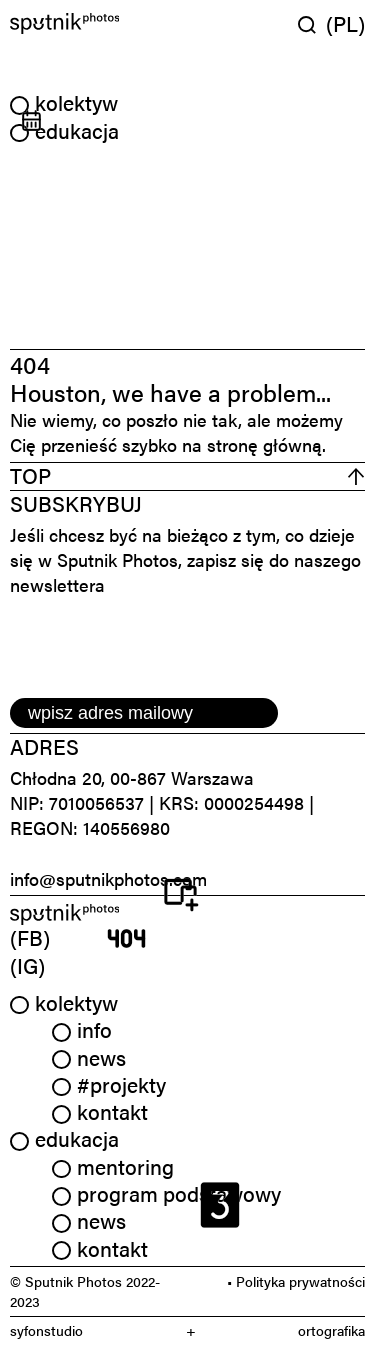 The width and height of the screenshot is (375, 1366). I want to click on add a new device to your account, so click(180, 893).